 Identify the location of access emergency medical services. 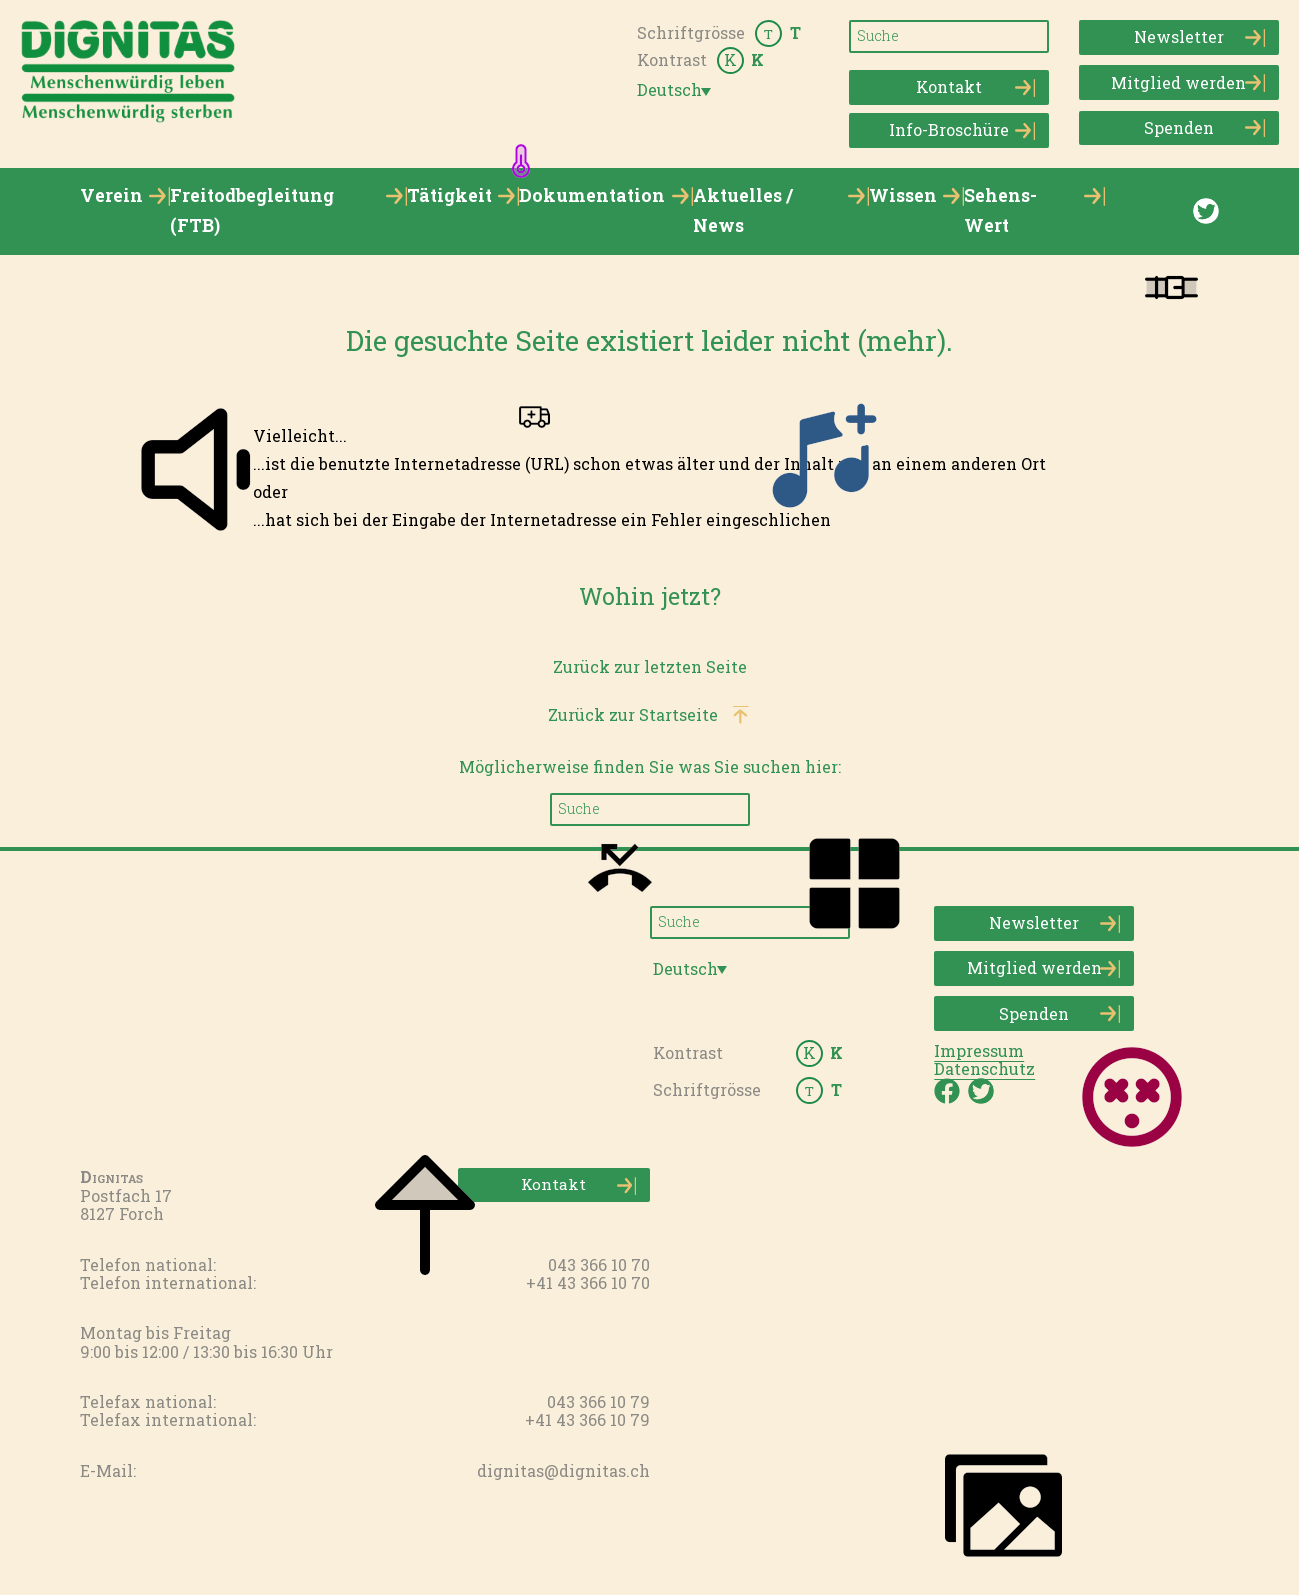
(533, 415).